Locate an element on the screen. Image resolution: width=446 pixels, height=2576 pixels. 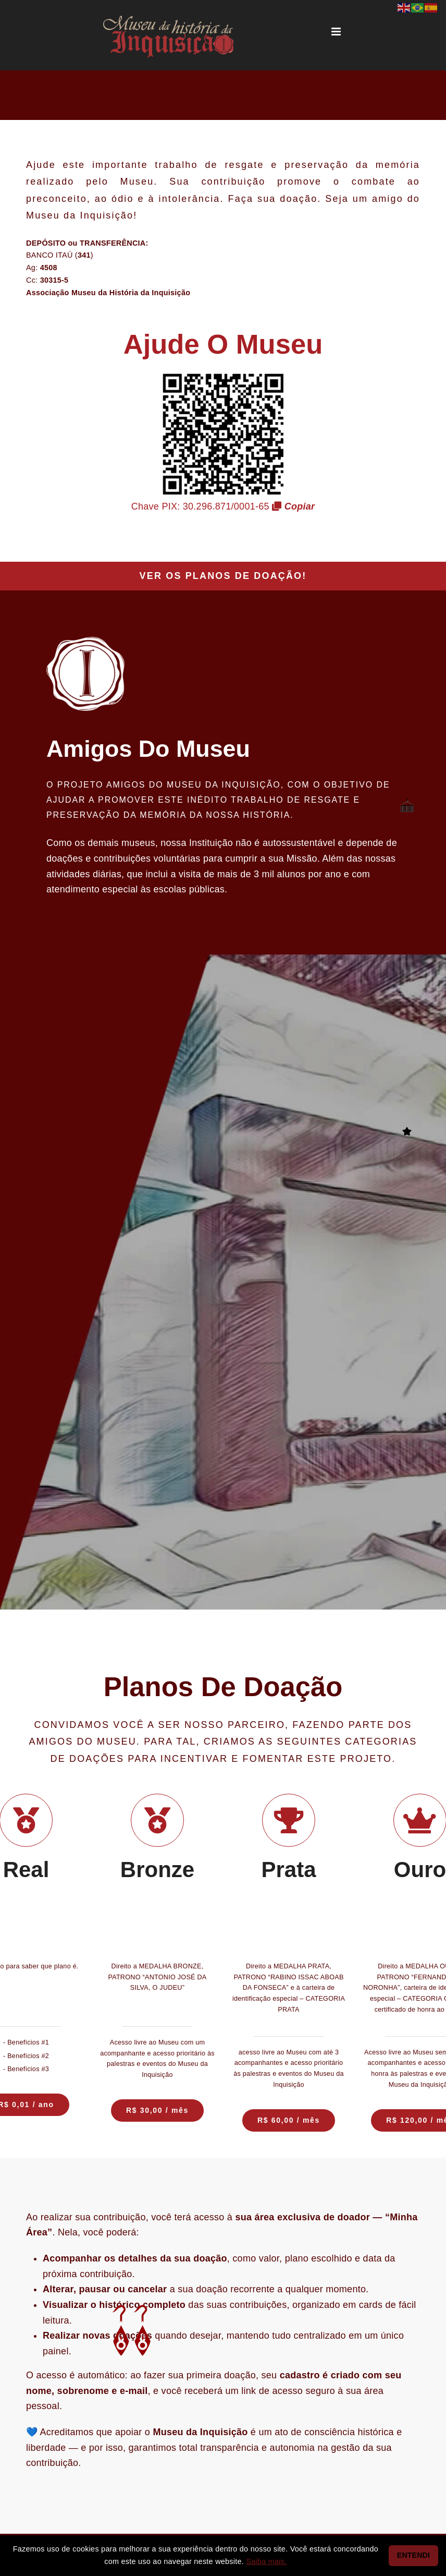
browse or shop for earrings is located at coordinates (131, 2329).